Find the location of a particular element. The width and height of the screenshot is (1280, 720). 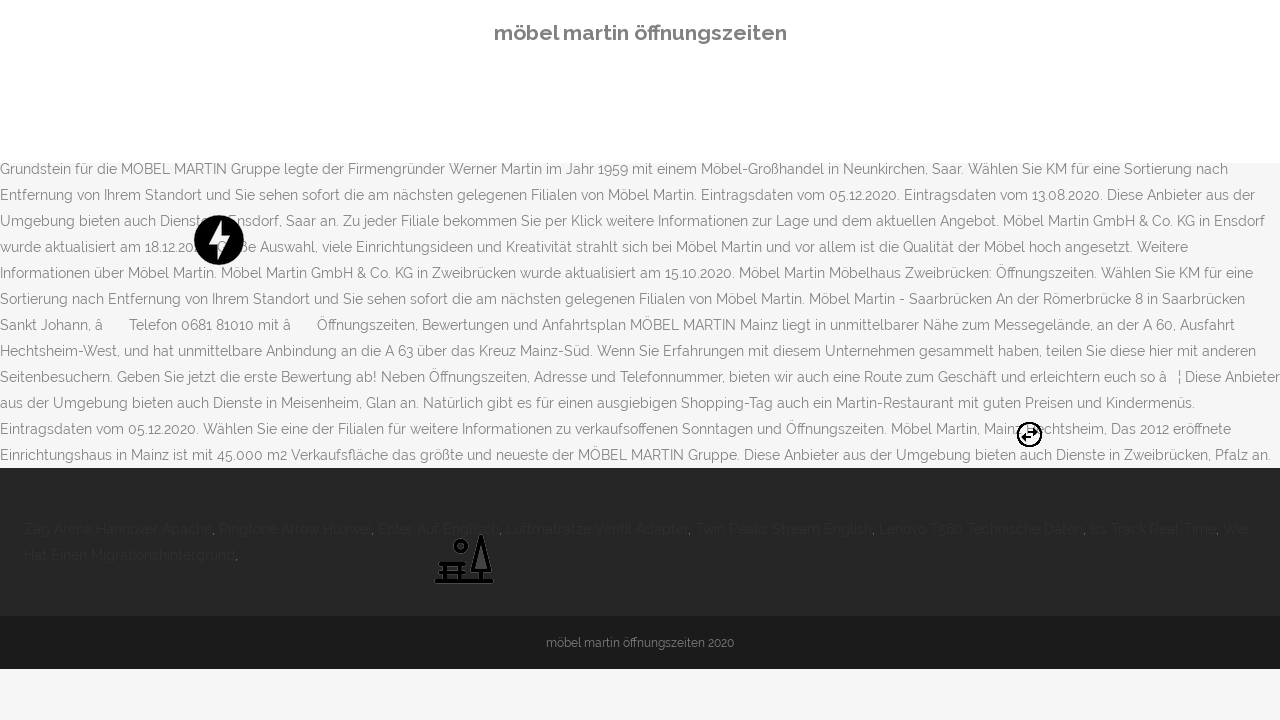

view nearby parks or green spaces is located at coordinates (464, 562).